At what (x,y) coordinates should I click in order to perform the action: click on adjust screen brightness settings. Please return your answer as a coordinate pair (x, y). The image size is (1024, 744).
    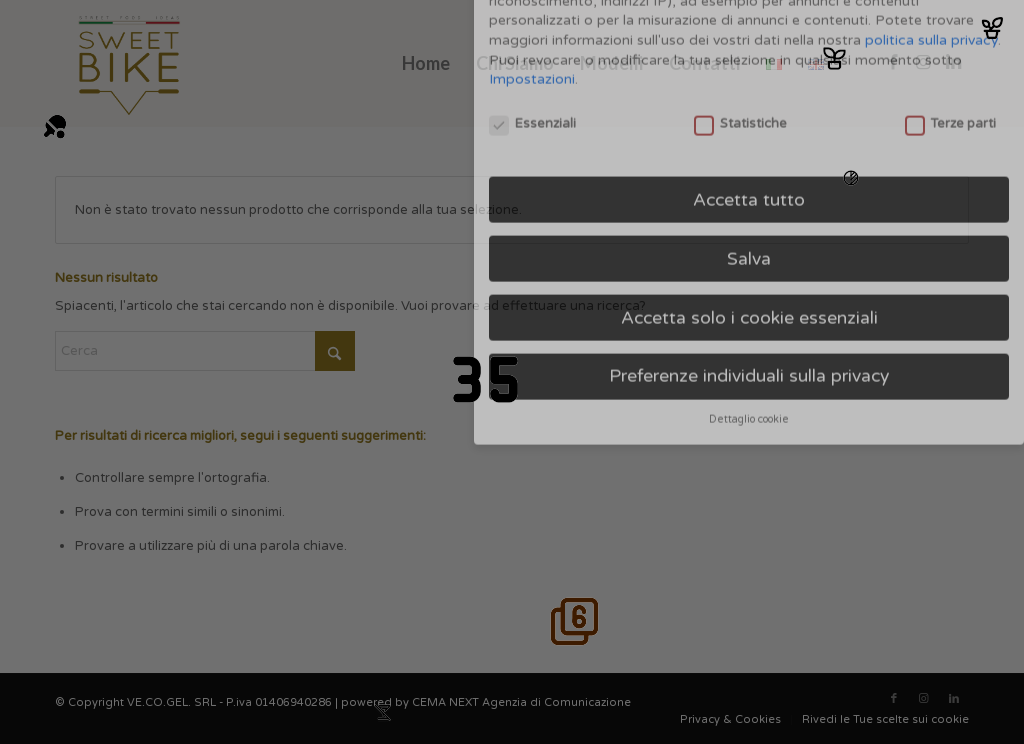
    Looking at the image, I should click on (851, 178).